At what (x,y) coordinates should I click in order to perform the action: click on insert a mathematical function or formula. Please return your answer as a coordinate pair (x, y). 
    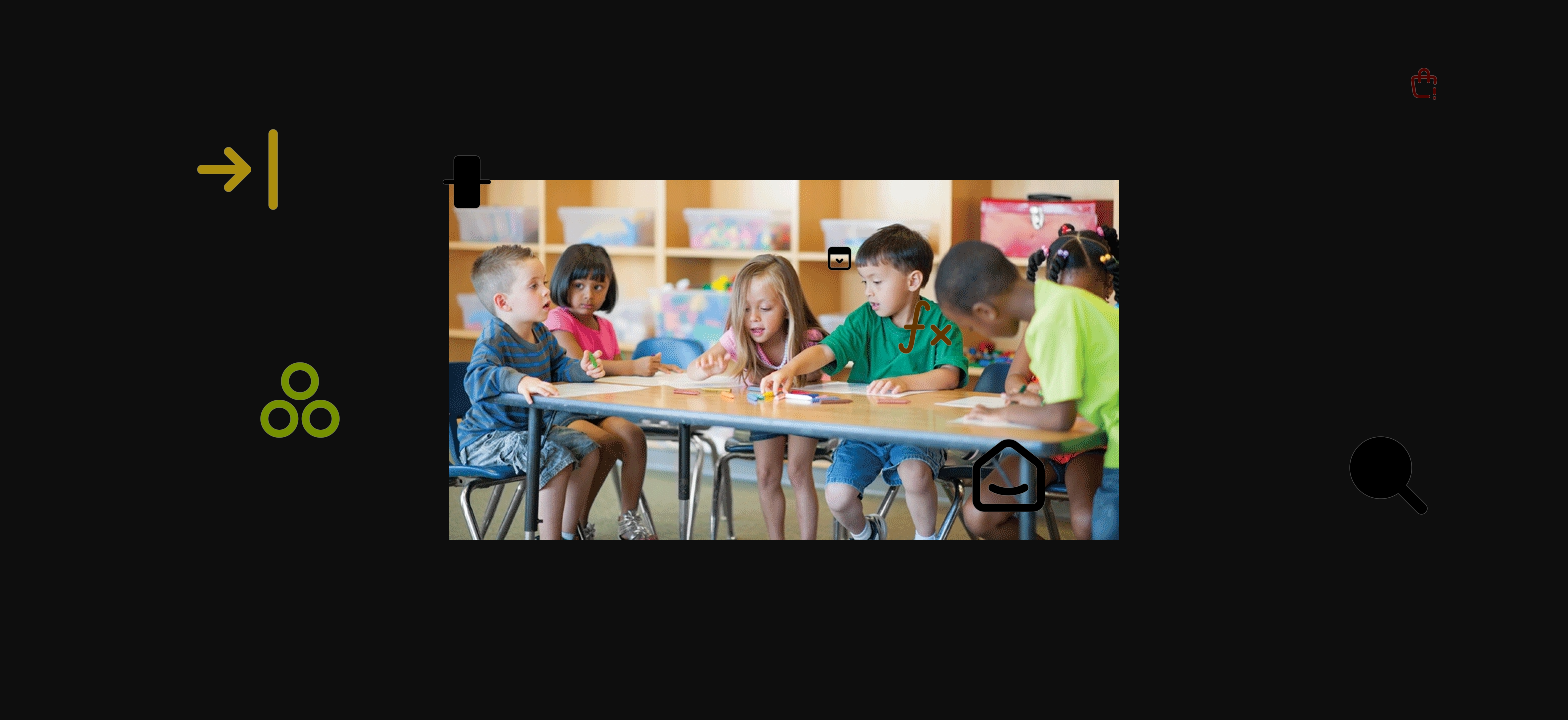
    Looking at the image, I should click on (925, 327).